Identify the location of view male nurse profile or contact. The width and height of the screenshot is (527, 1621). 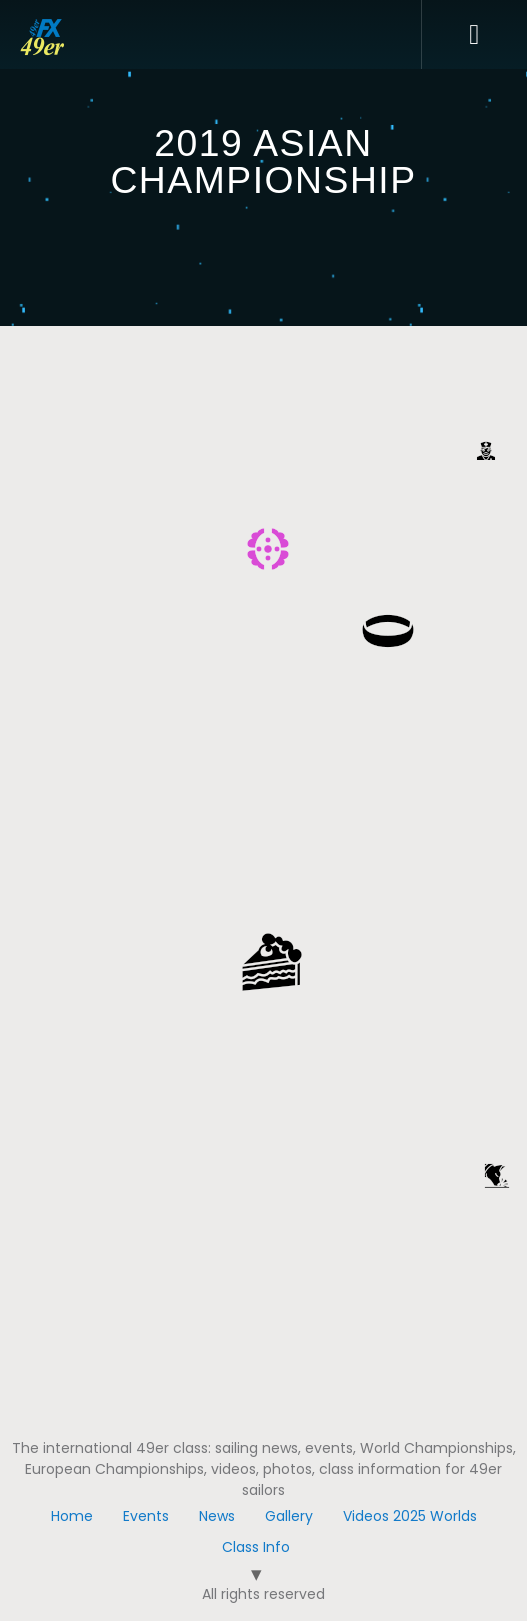
(486, 451).